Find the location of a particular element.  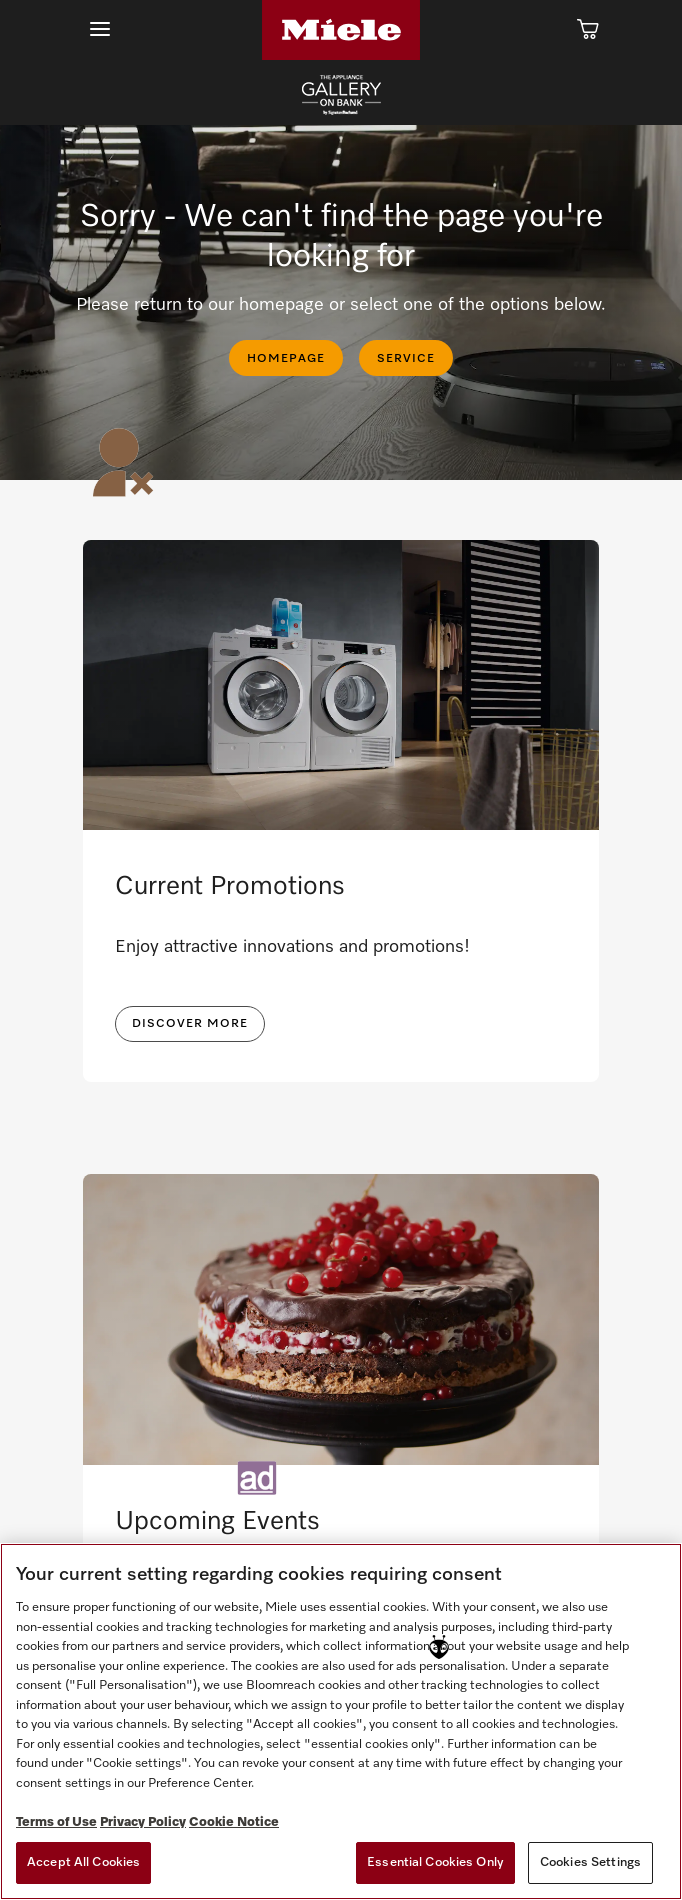

Adversal advertising platform logo is located at coordinates (257, 1478).